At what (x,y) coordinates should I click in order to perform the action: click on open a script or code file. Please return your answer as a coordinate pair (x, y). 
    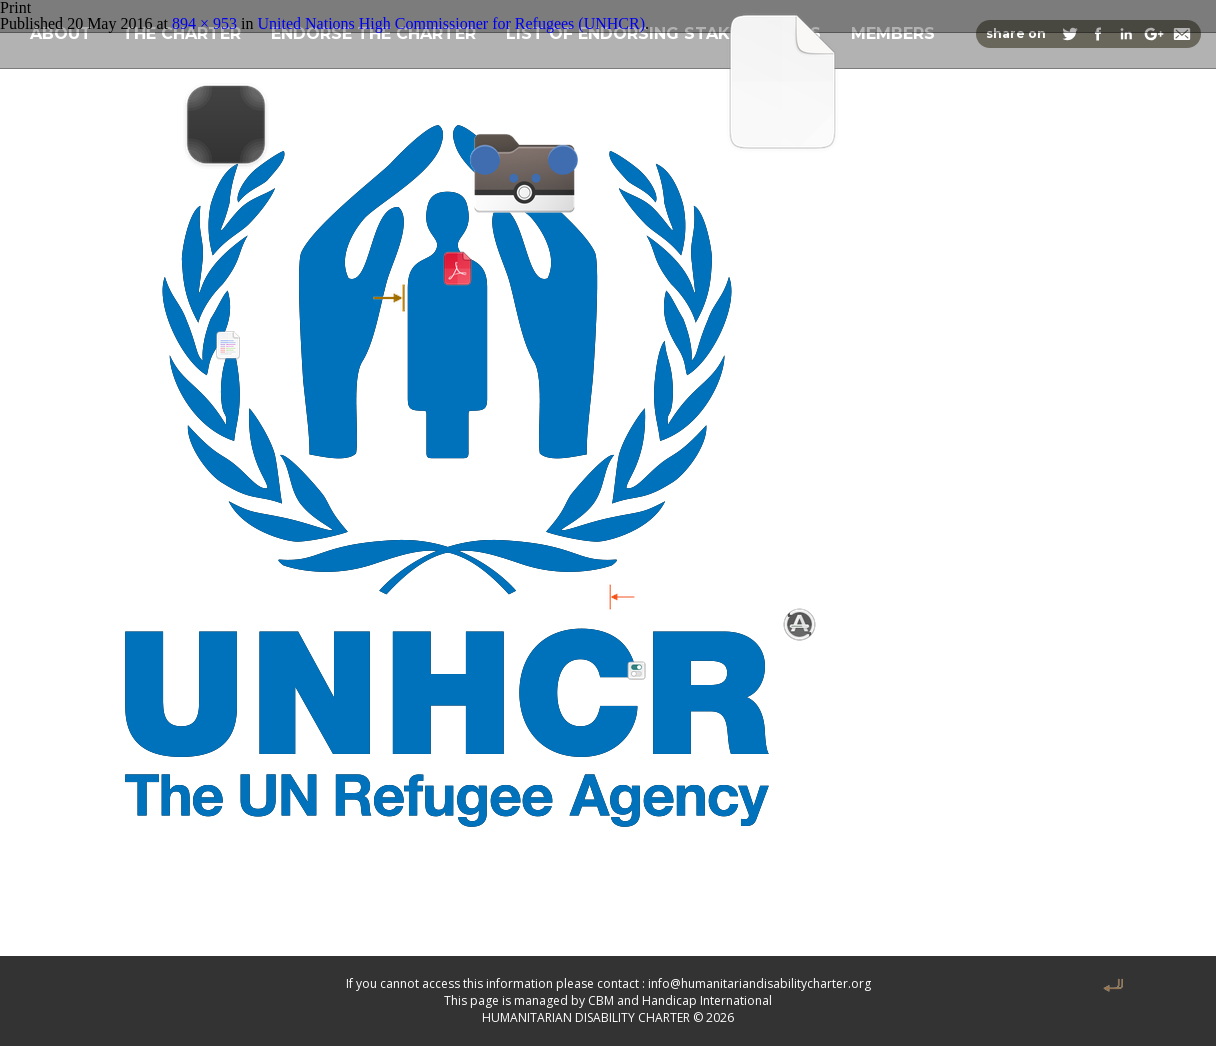
    Looking at the image, I should click on (228, 345).